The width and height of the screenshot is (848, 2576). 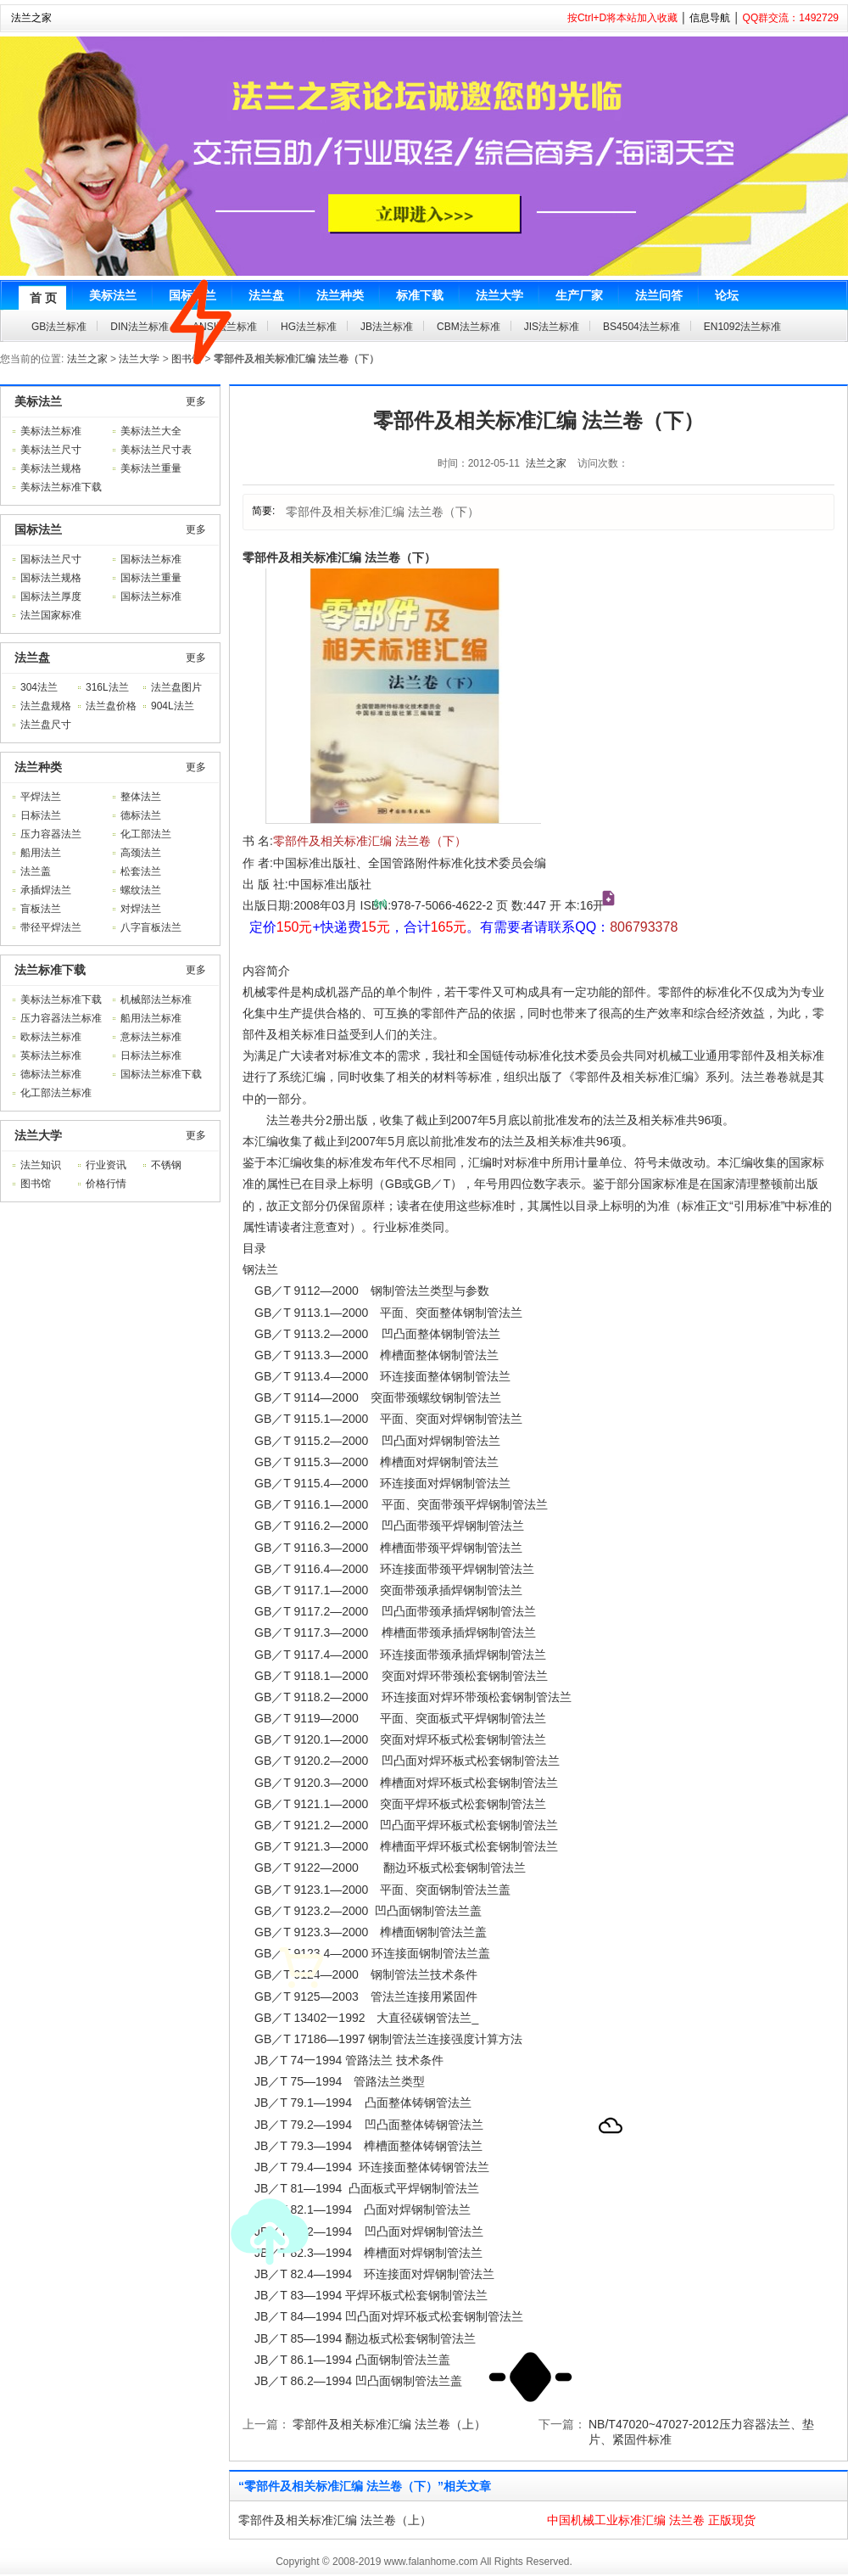 I want to click on view cloud storage, so click(x=611, y=2125).